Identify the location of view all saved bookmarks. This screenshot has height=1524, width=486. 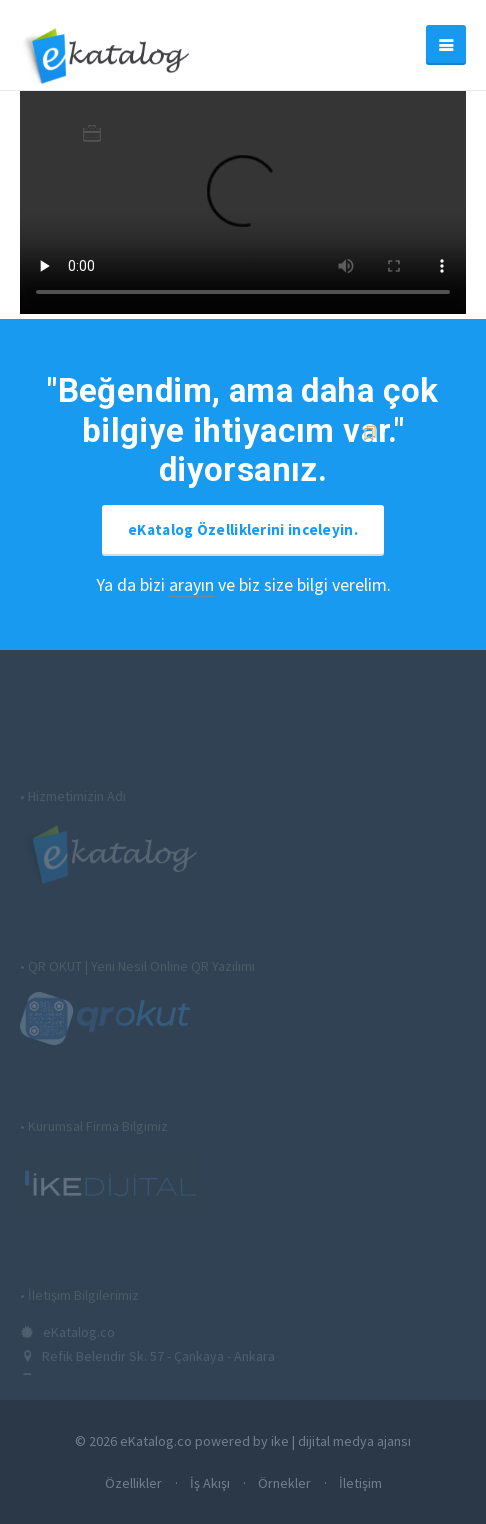
(370, 433).